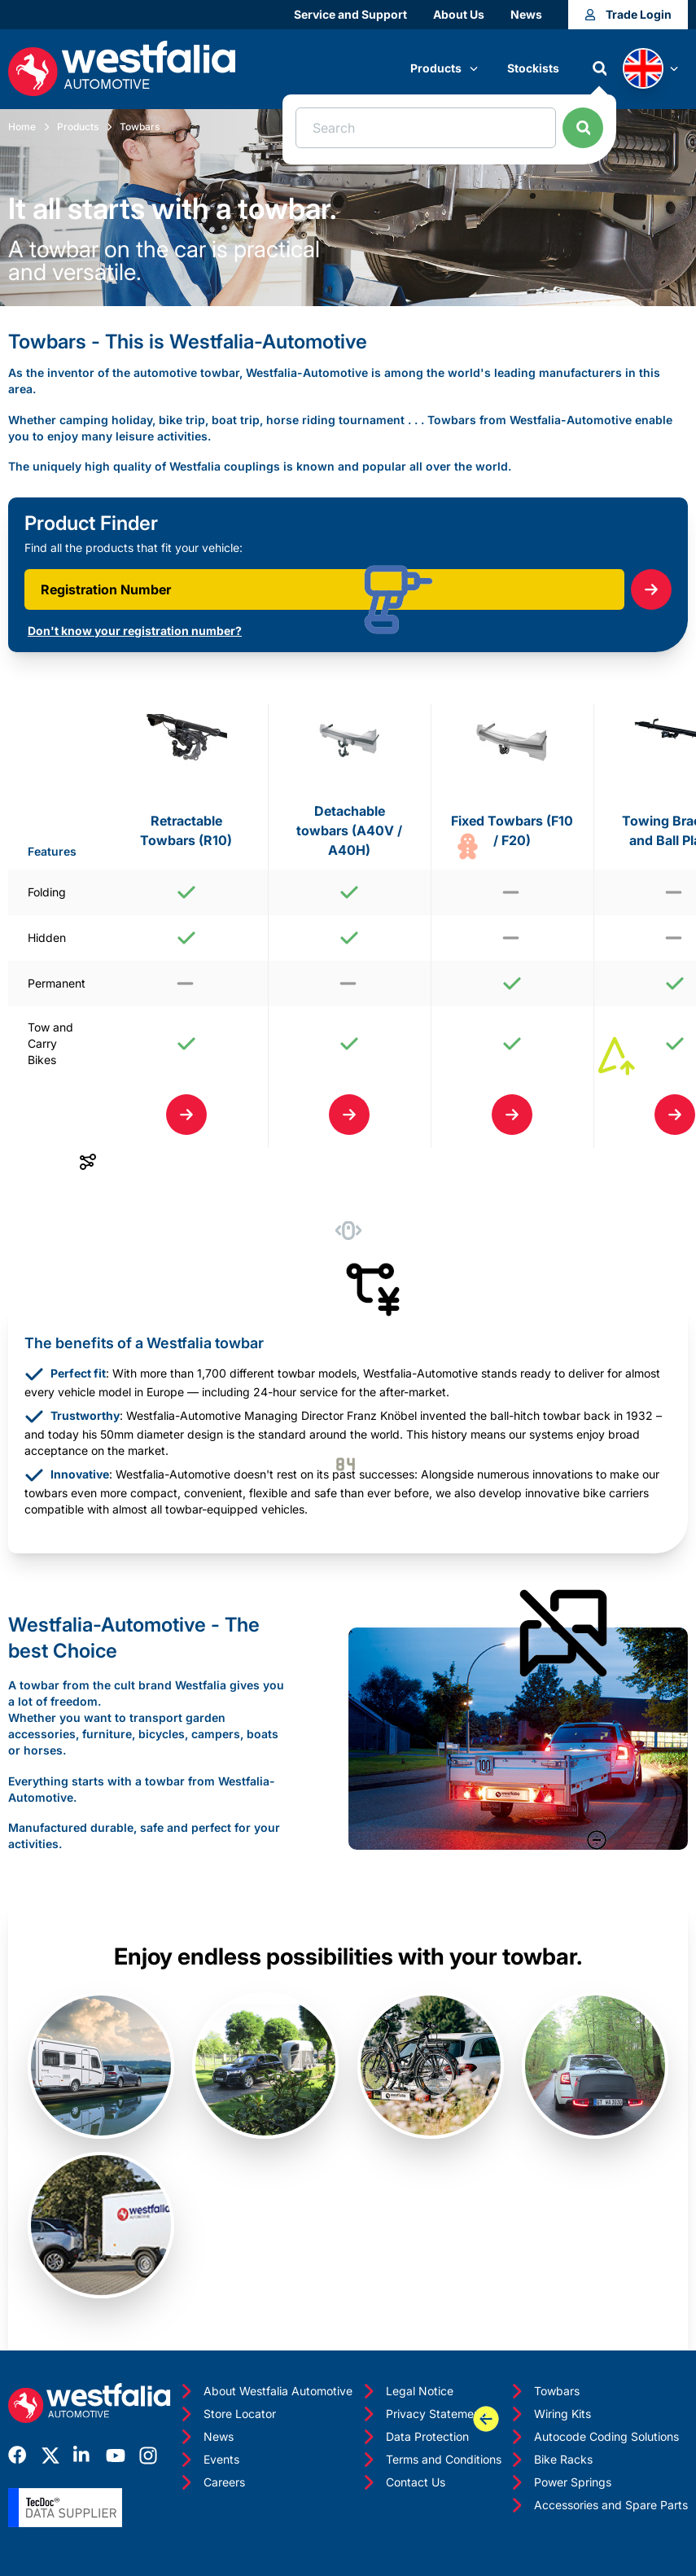  I want to click on navigate upward or move to previous location, so click(615, 1055).